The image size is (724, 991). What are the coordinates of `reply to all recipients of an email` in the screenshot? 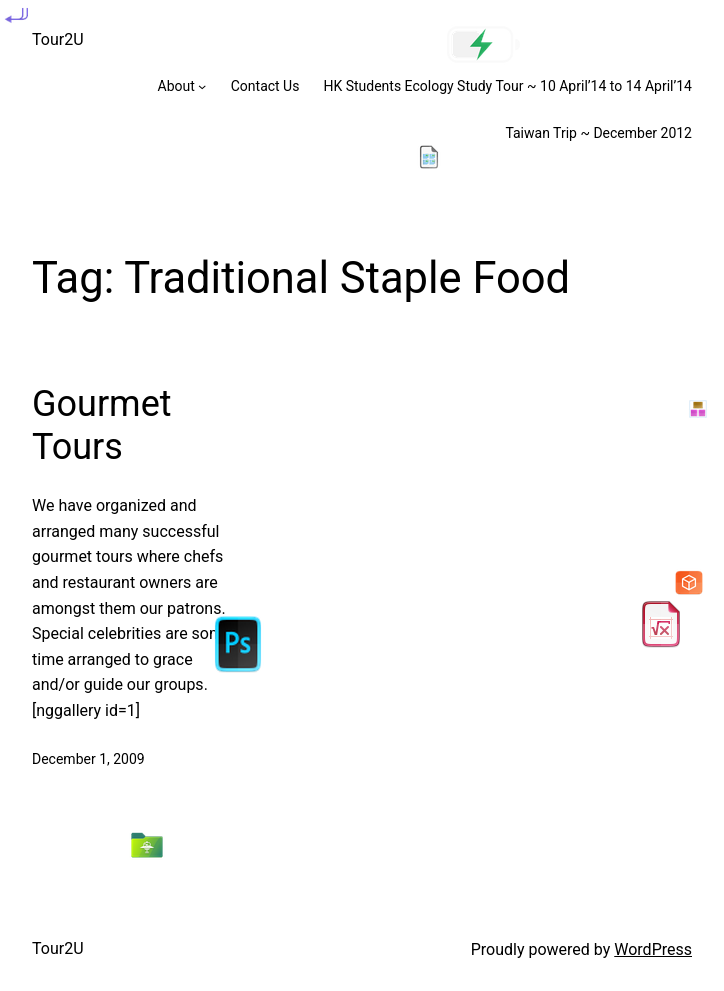 It's located at (16, 14).